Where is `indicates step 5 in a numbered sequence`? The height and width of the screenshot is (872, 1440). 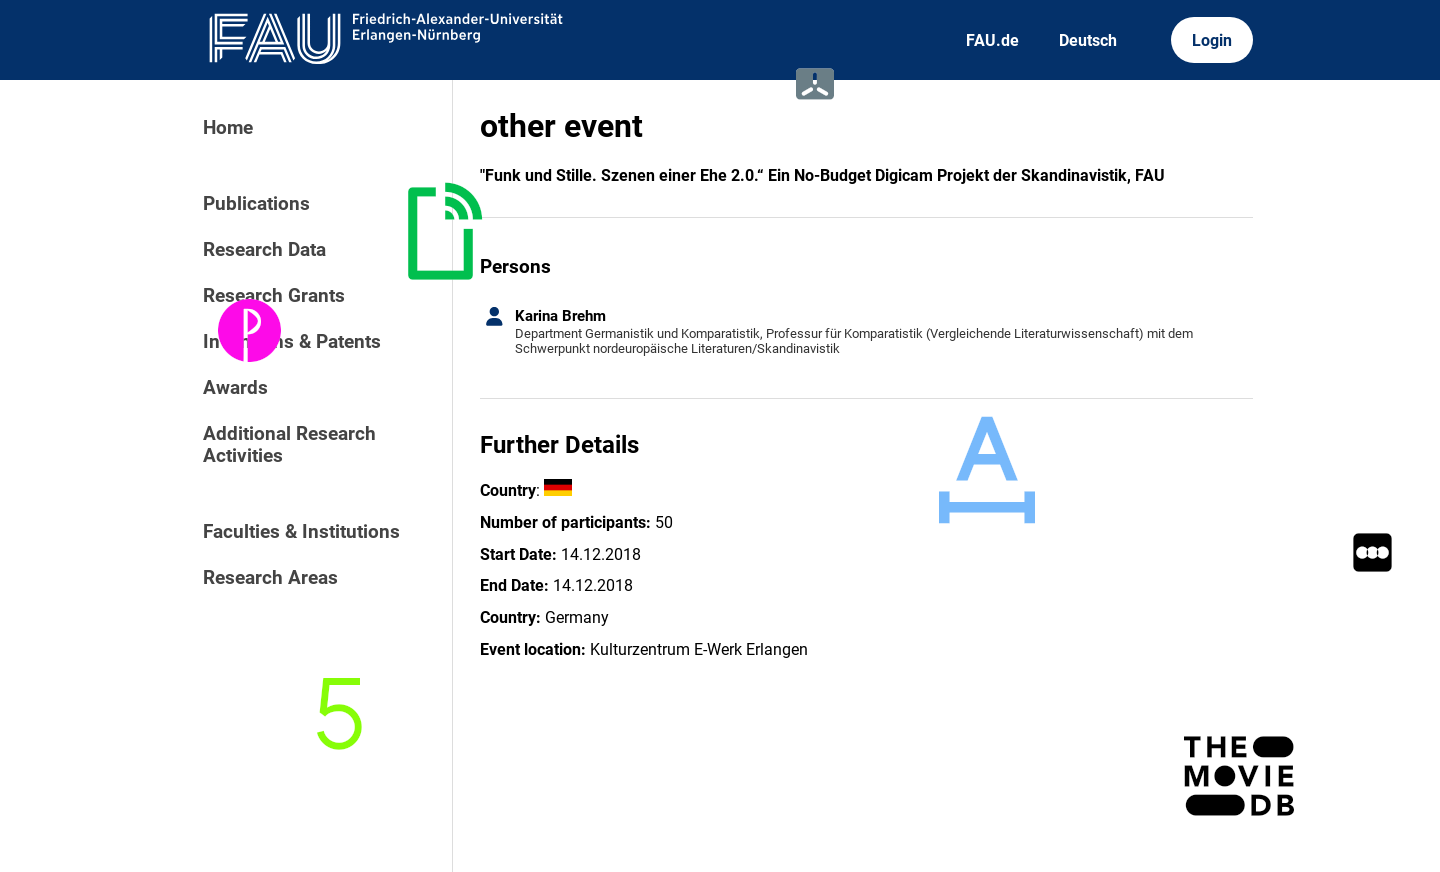
indicates step 5 in a numbered sequence is located at coordinates (339, 713).